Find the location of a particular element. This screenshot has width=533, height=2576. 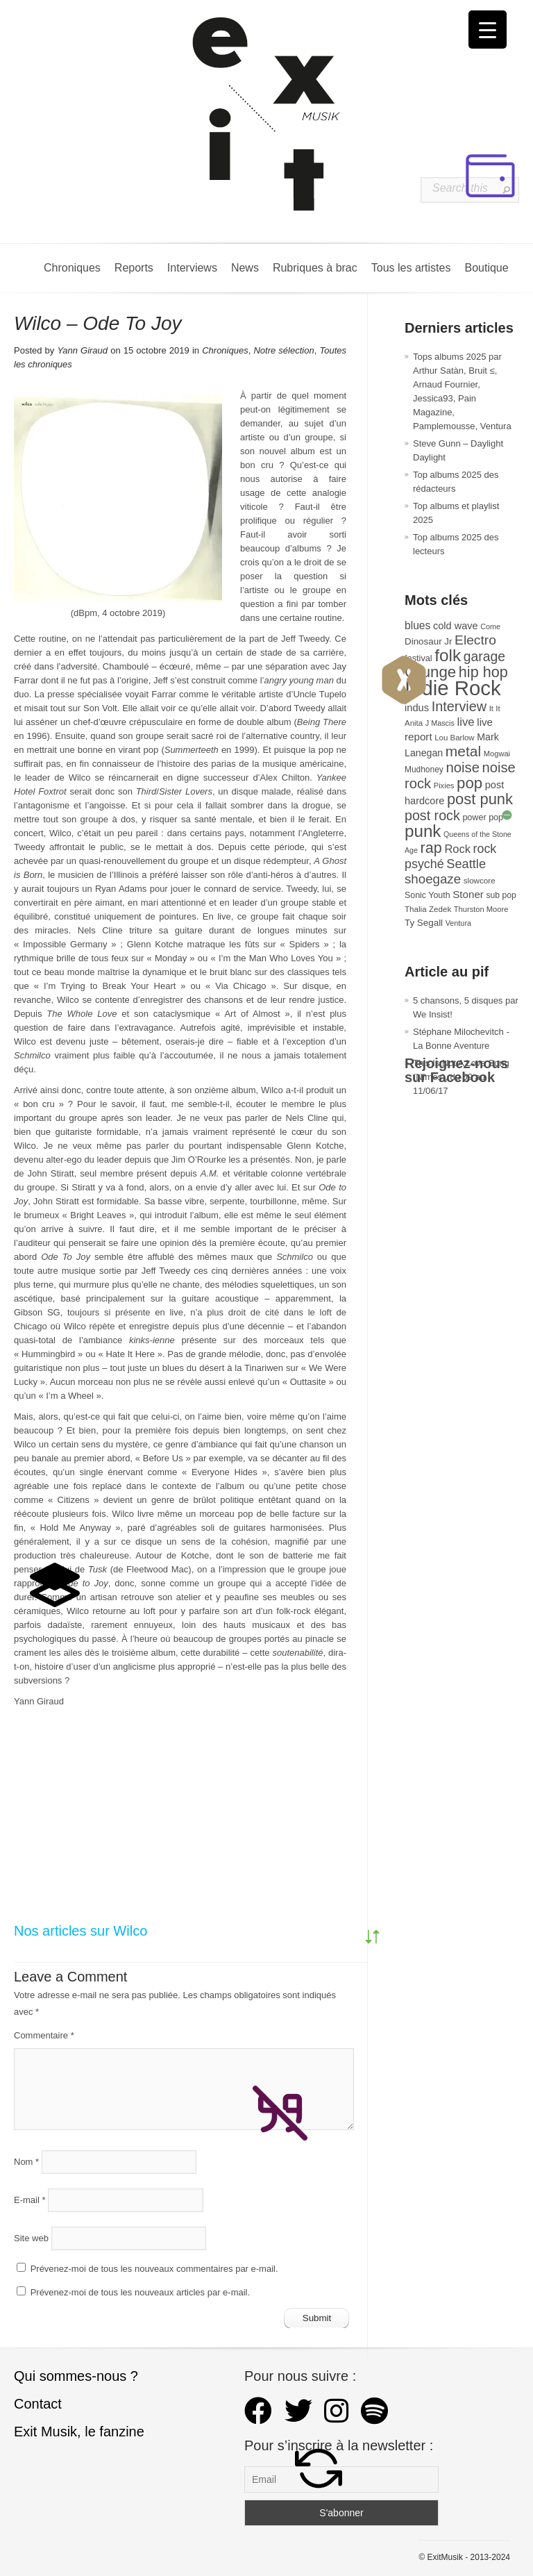

access your wallet or payment methods is located at coordinates (489, 178).